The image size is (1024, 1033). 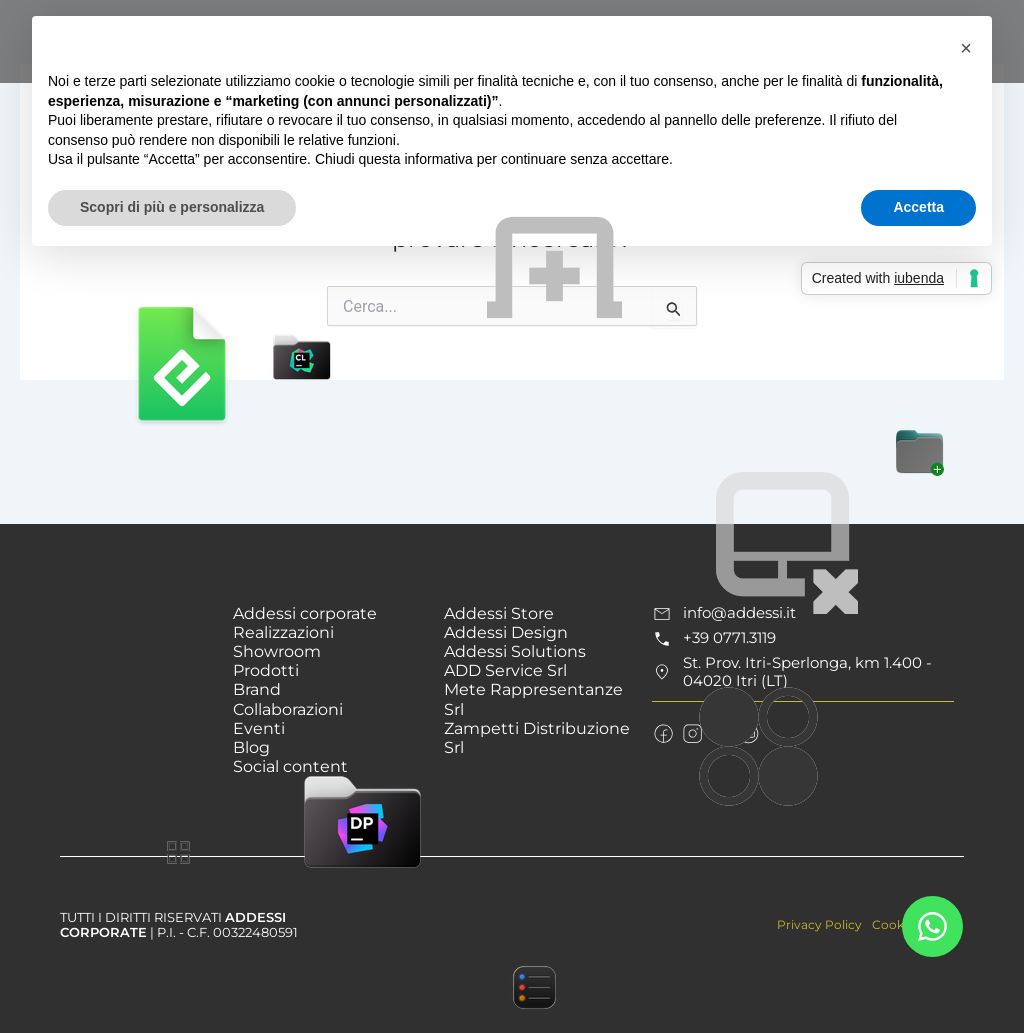 What do you see at coordinates (534, 987) in the screenshot?
I see `open the reminders app` at bounding box center [534, 987].